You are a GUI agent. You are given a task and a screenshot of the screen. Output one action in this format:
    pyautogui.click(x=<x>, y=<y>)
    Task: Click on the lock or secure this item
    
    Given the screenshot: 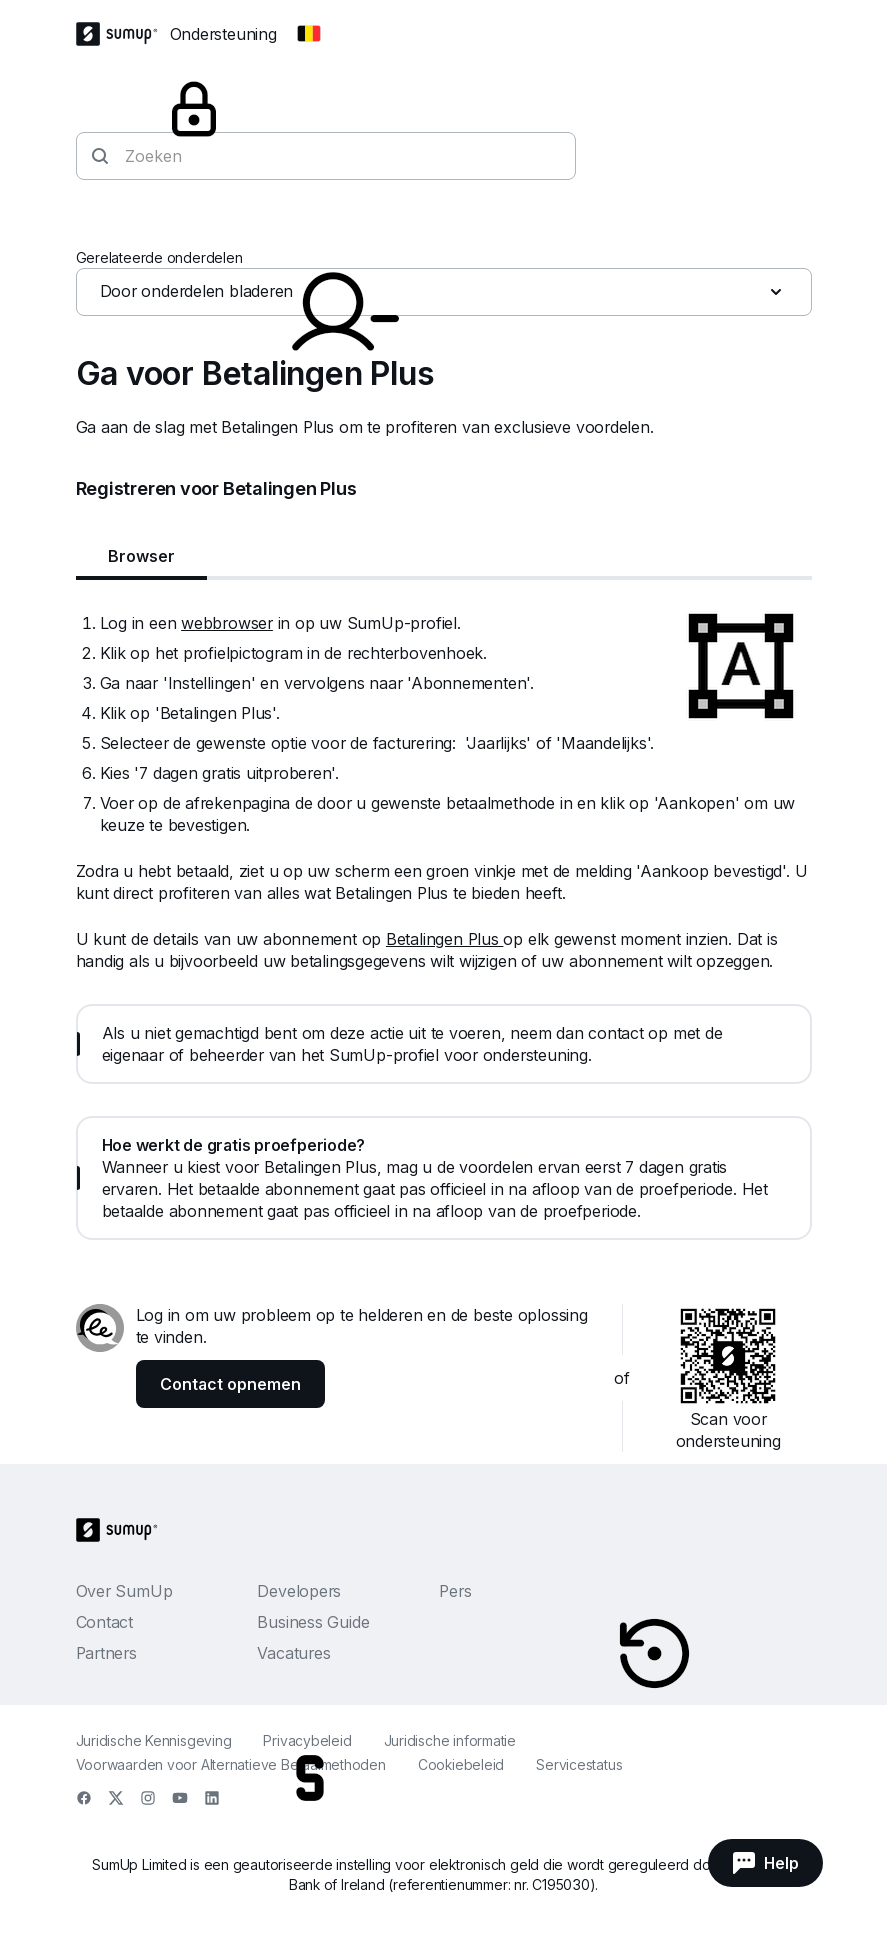 What is the action you would take?
    pyautogui.click(x=194, y=109)
    